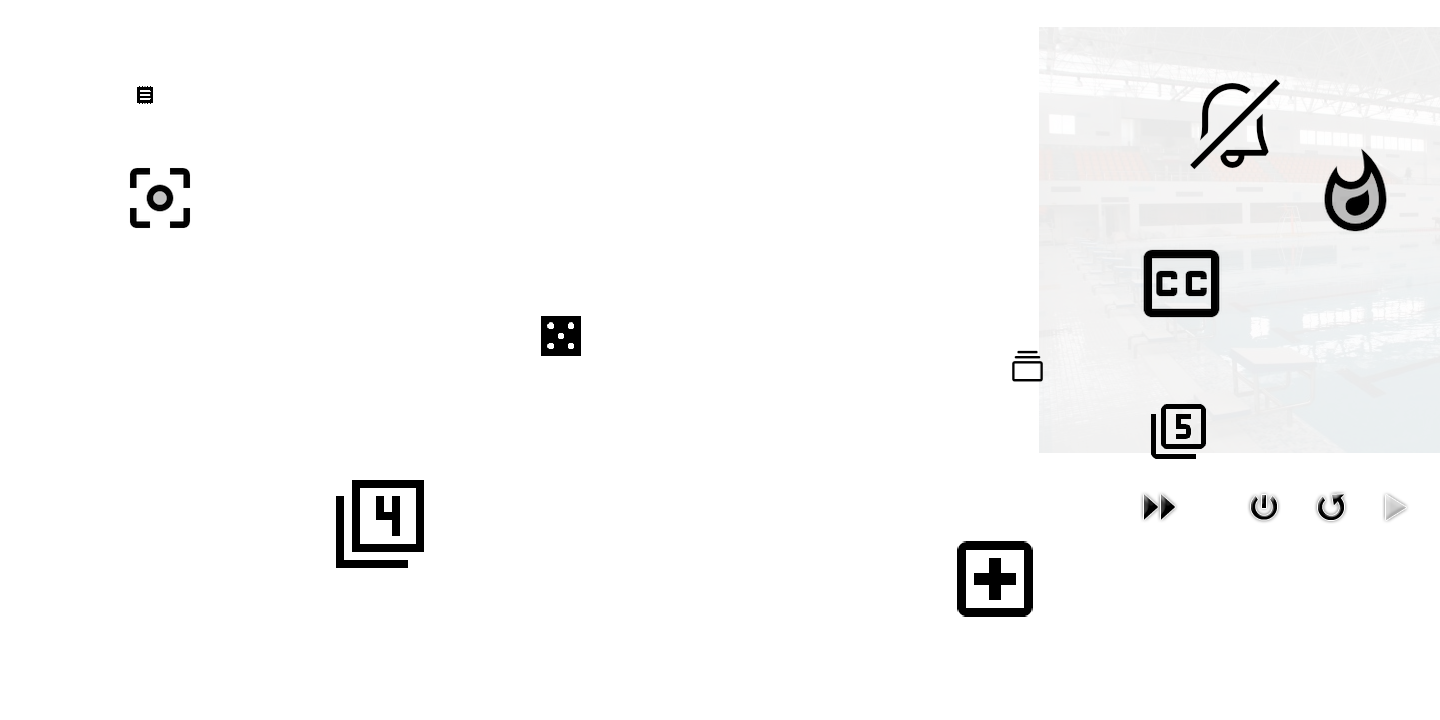  What do you see at coordinates (1232, 125) in the screenshot?
I see `mute notifications` at bounding box center [1232, 125].